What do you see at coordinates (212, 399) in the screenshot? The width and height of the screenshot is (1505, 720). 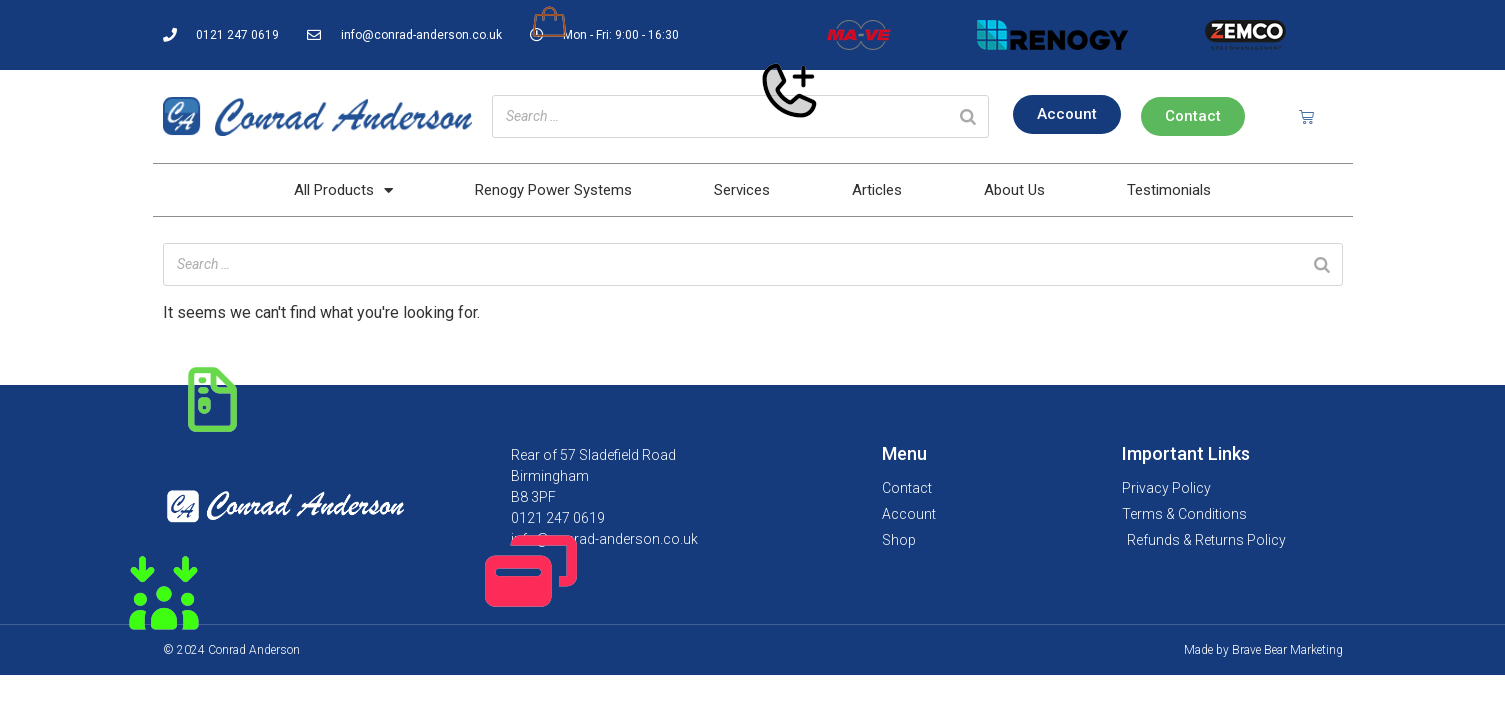 I see `view compressed or archived files` at bounding box center [212, 399].